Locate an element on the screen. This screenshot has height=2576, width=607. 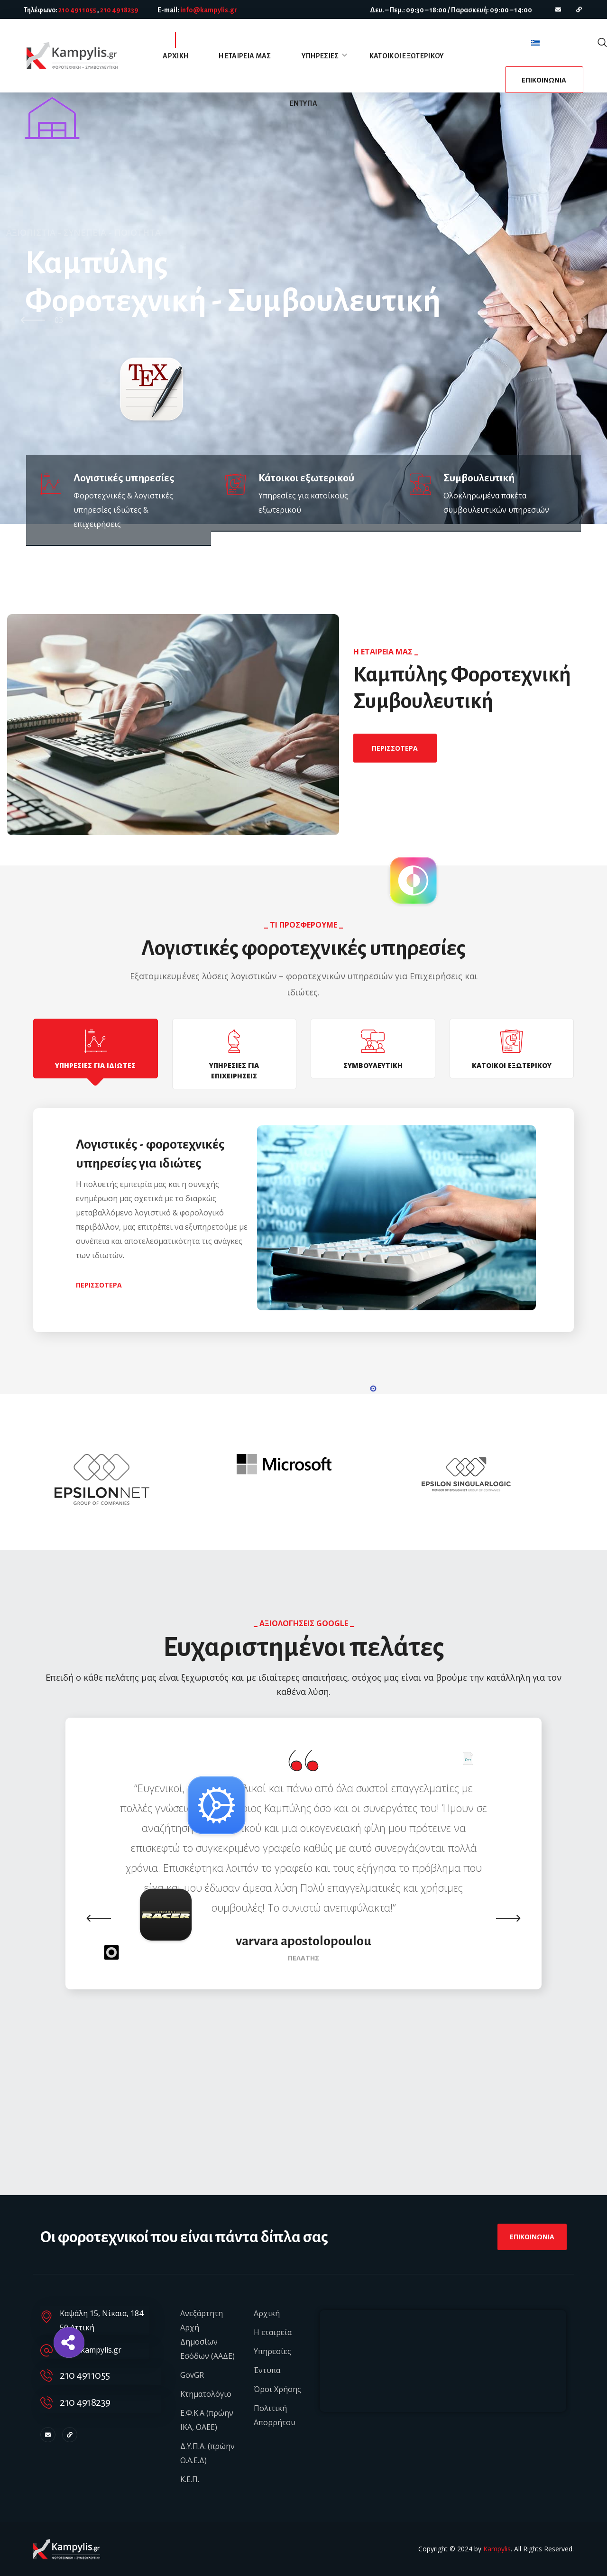
indicates a shared file or folder is located at coordinates (69, 2342).